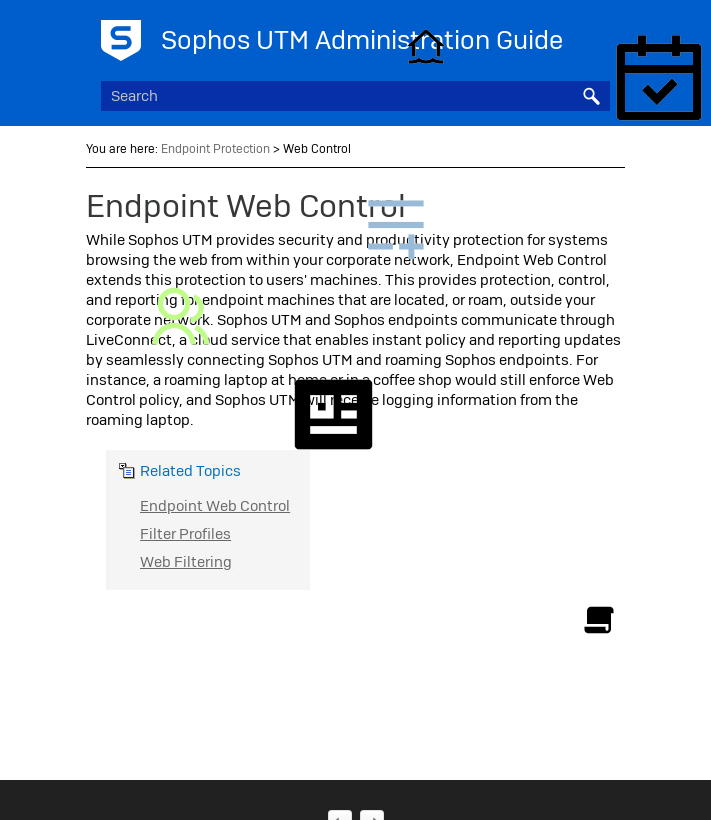 The height and width of the screenshot is (820, 711). What do you see at coordinates (179, 317) in the screenshot?
I see `view group members` at bounding box center [179, 317].